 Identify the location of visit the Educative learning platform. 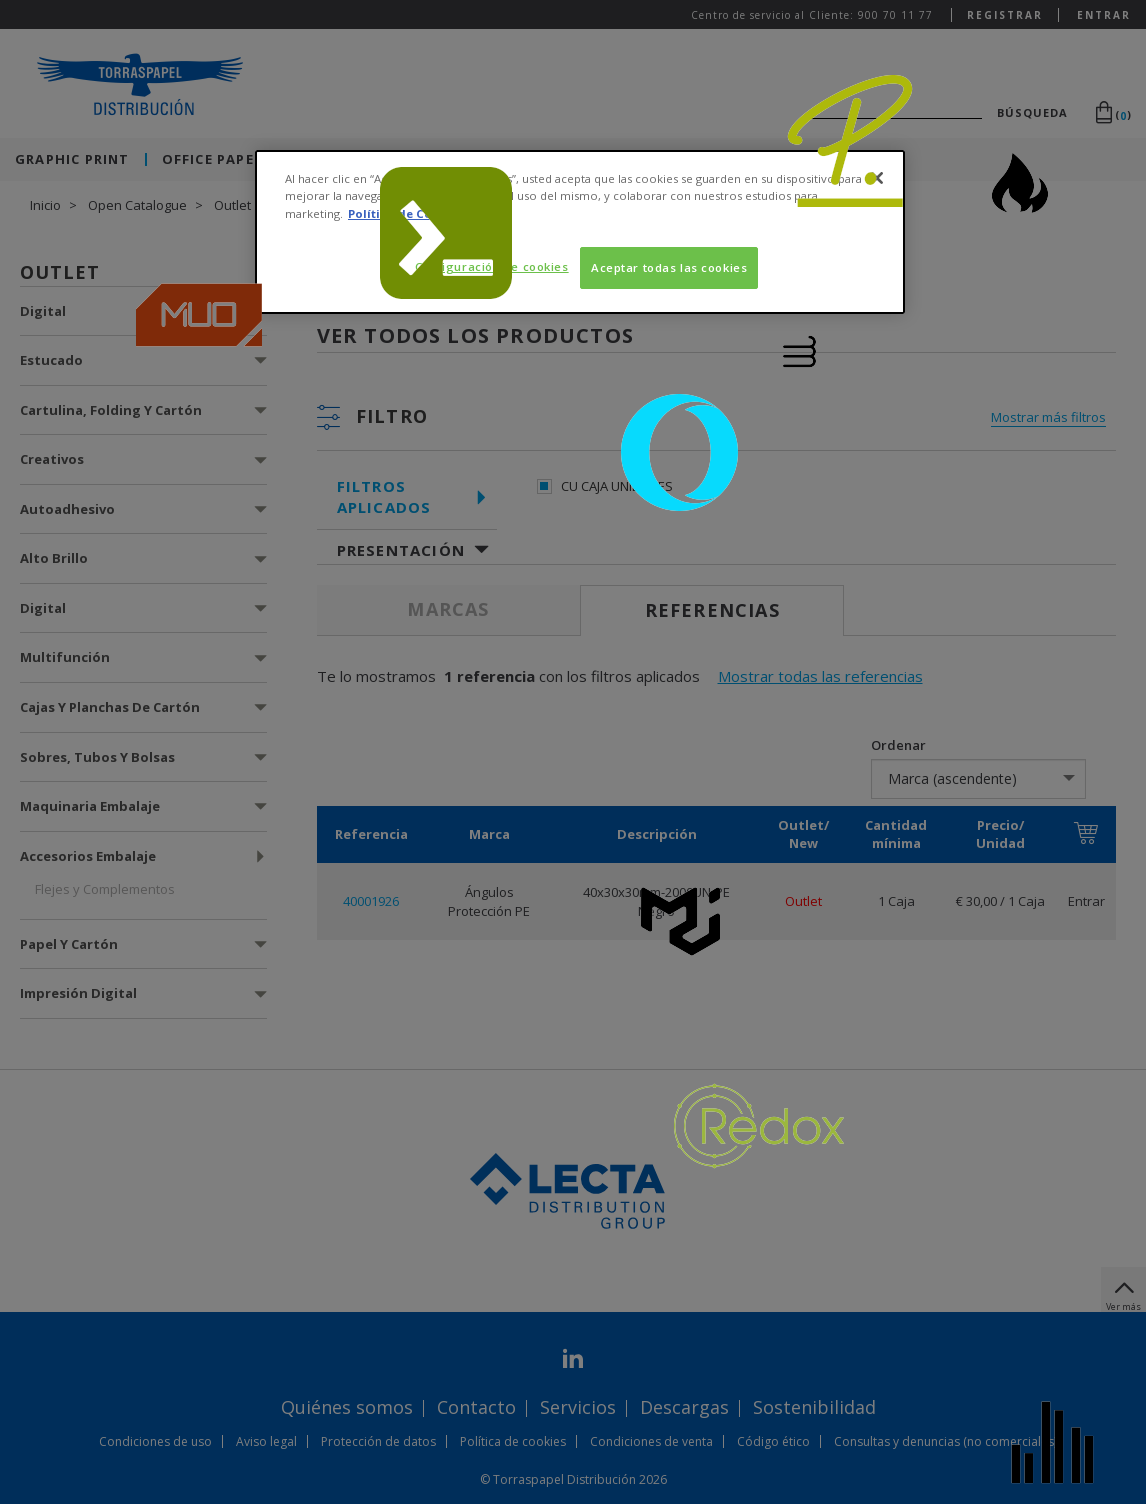
(446, 233).